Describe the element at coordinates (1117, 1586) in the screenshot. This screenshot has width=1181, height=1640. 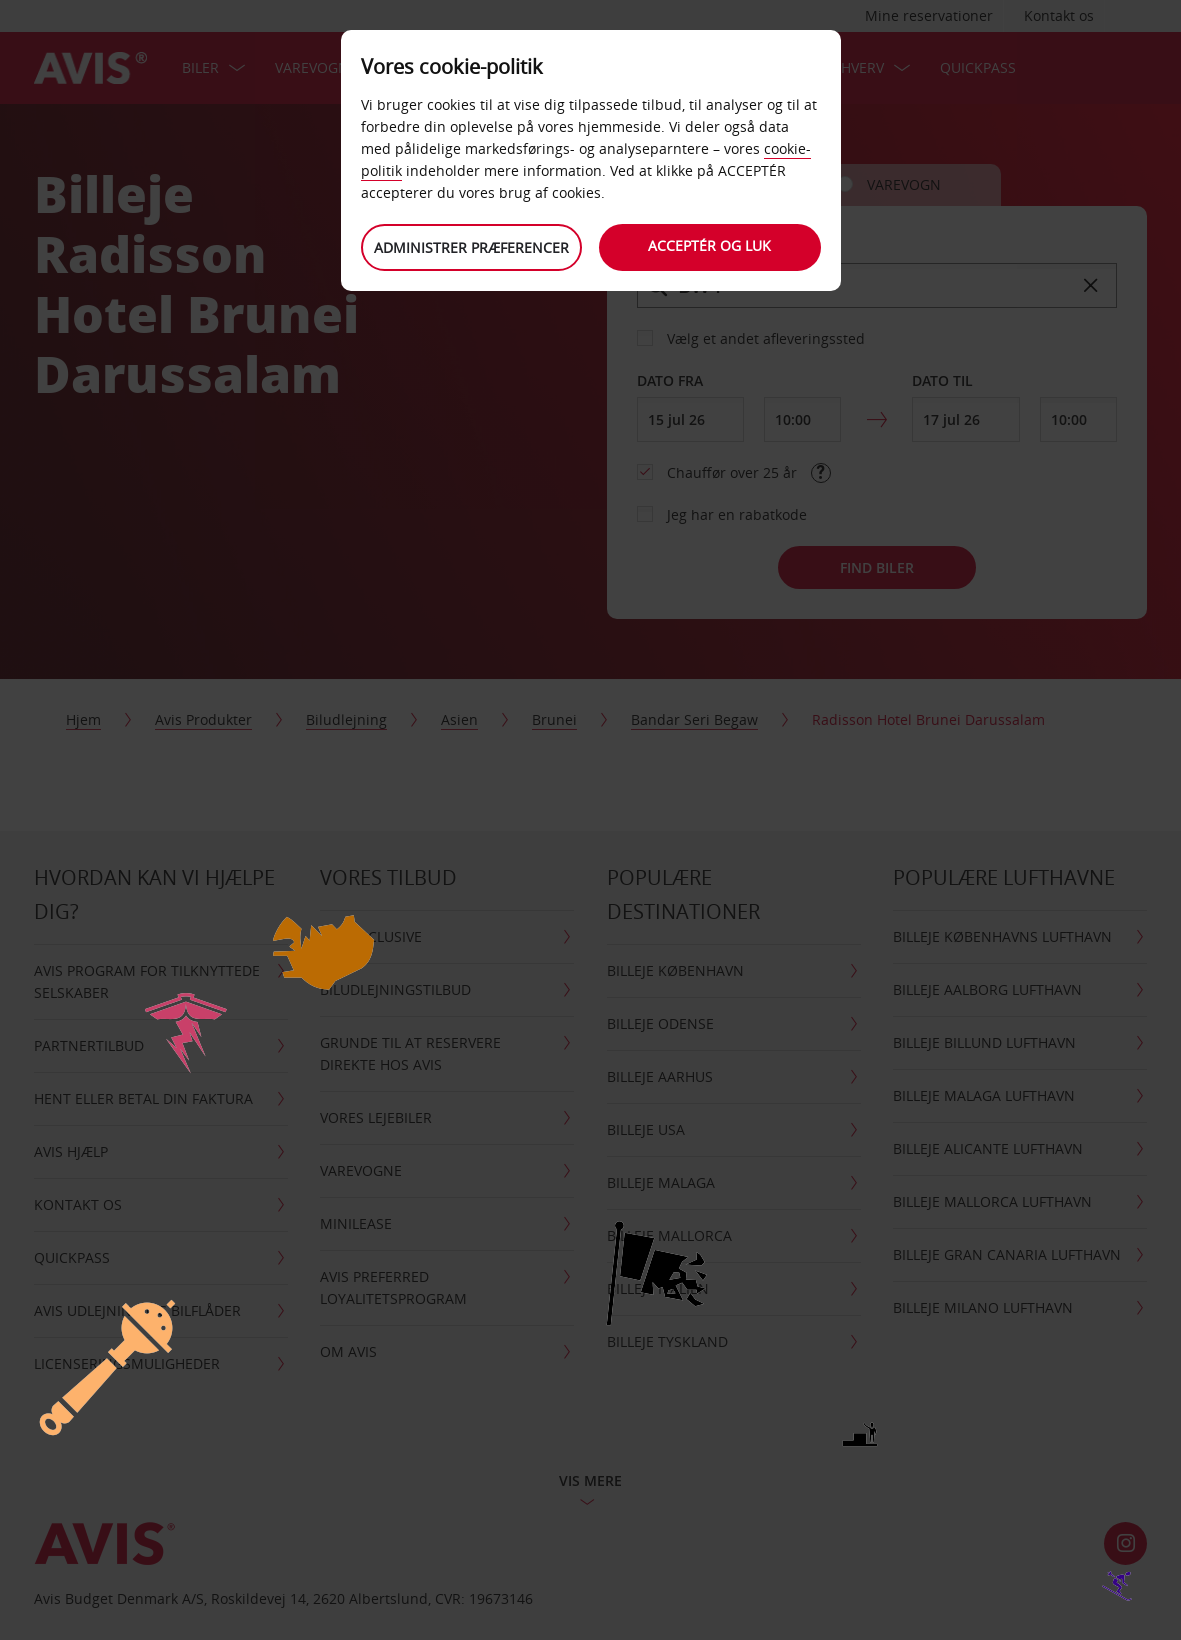
I see `access skiing or winter sports activities` at that location.